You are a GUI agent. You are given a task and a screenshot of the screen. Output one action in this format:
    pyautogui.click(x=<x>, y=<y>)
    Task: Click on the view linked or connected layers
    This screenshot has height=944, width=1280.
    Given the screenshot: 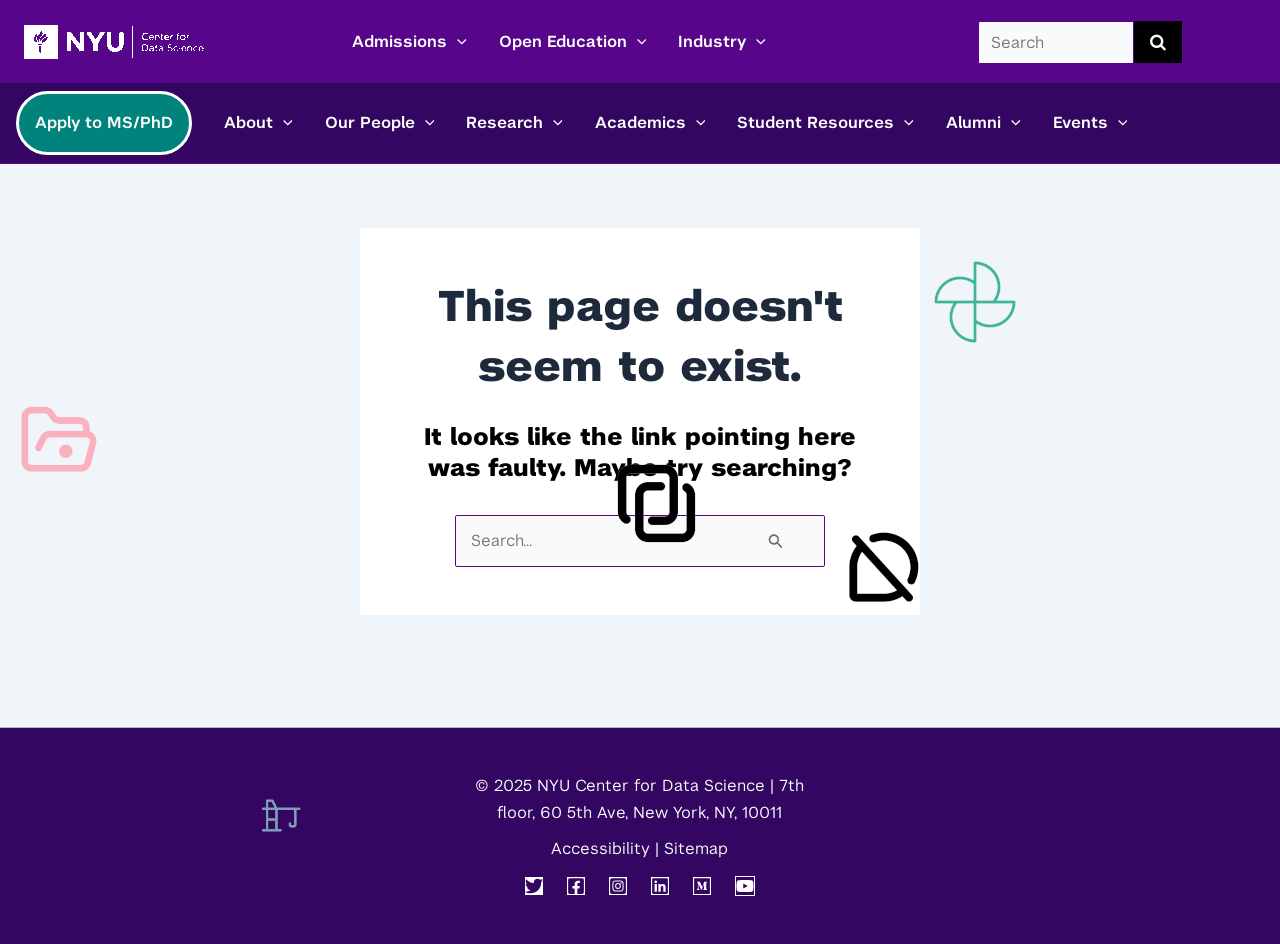 What is the action you would take?
    pyautogui.click(x=656, y=503)
    